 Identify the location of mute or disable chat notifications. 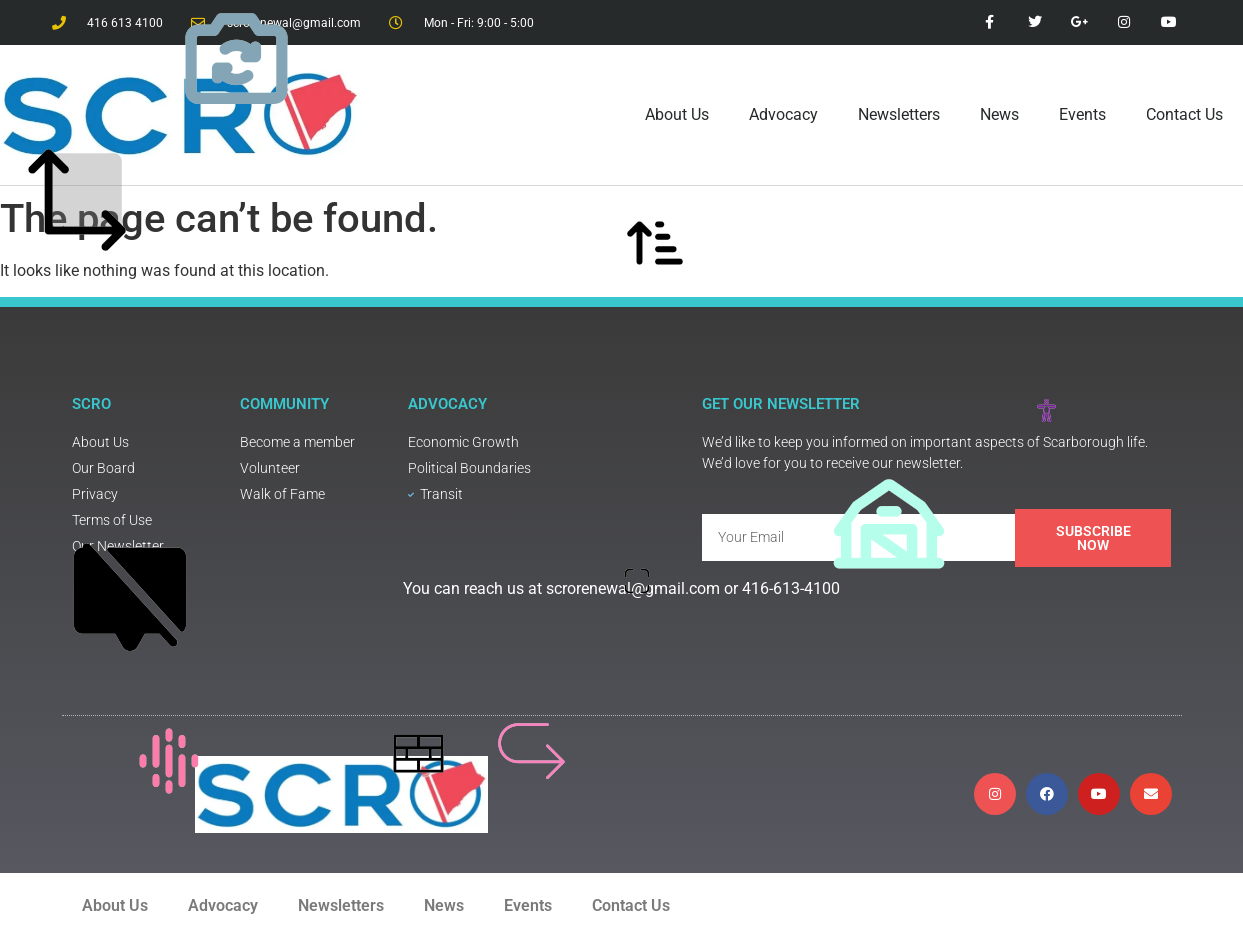
(130, 595).